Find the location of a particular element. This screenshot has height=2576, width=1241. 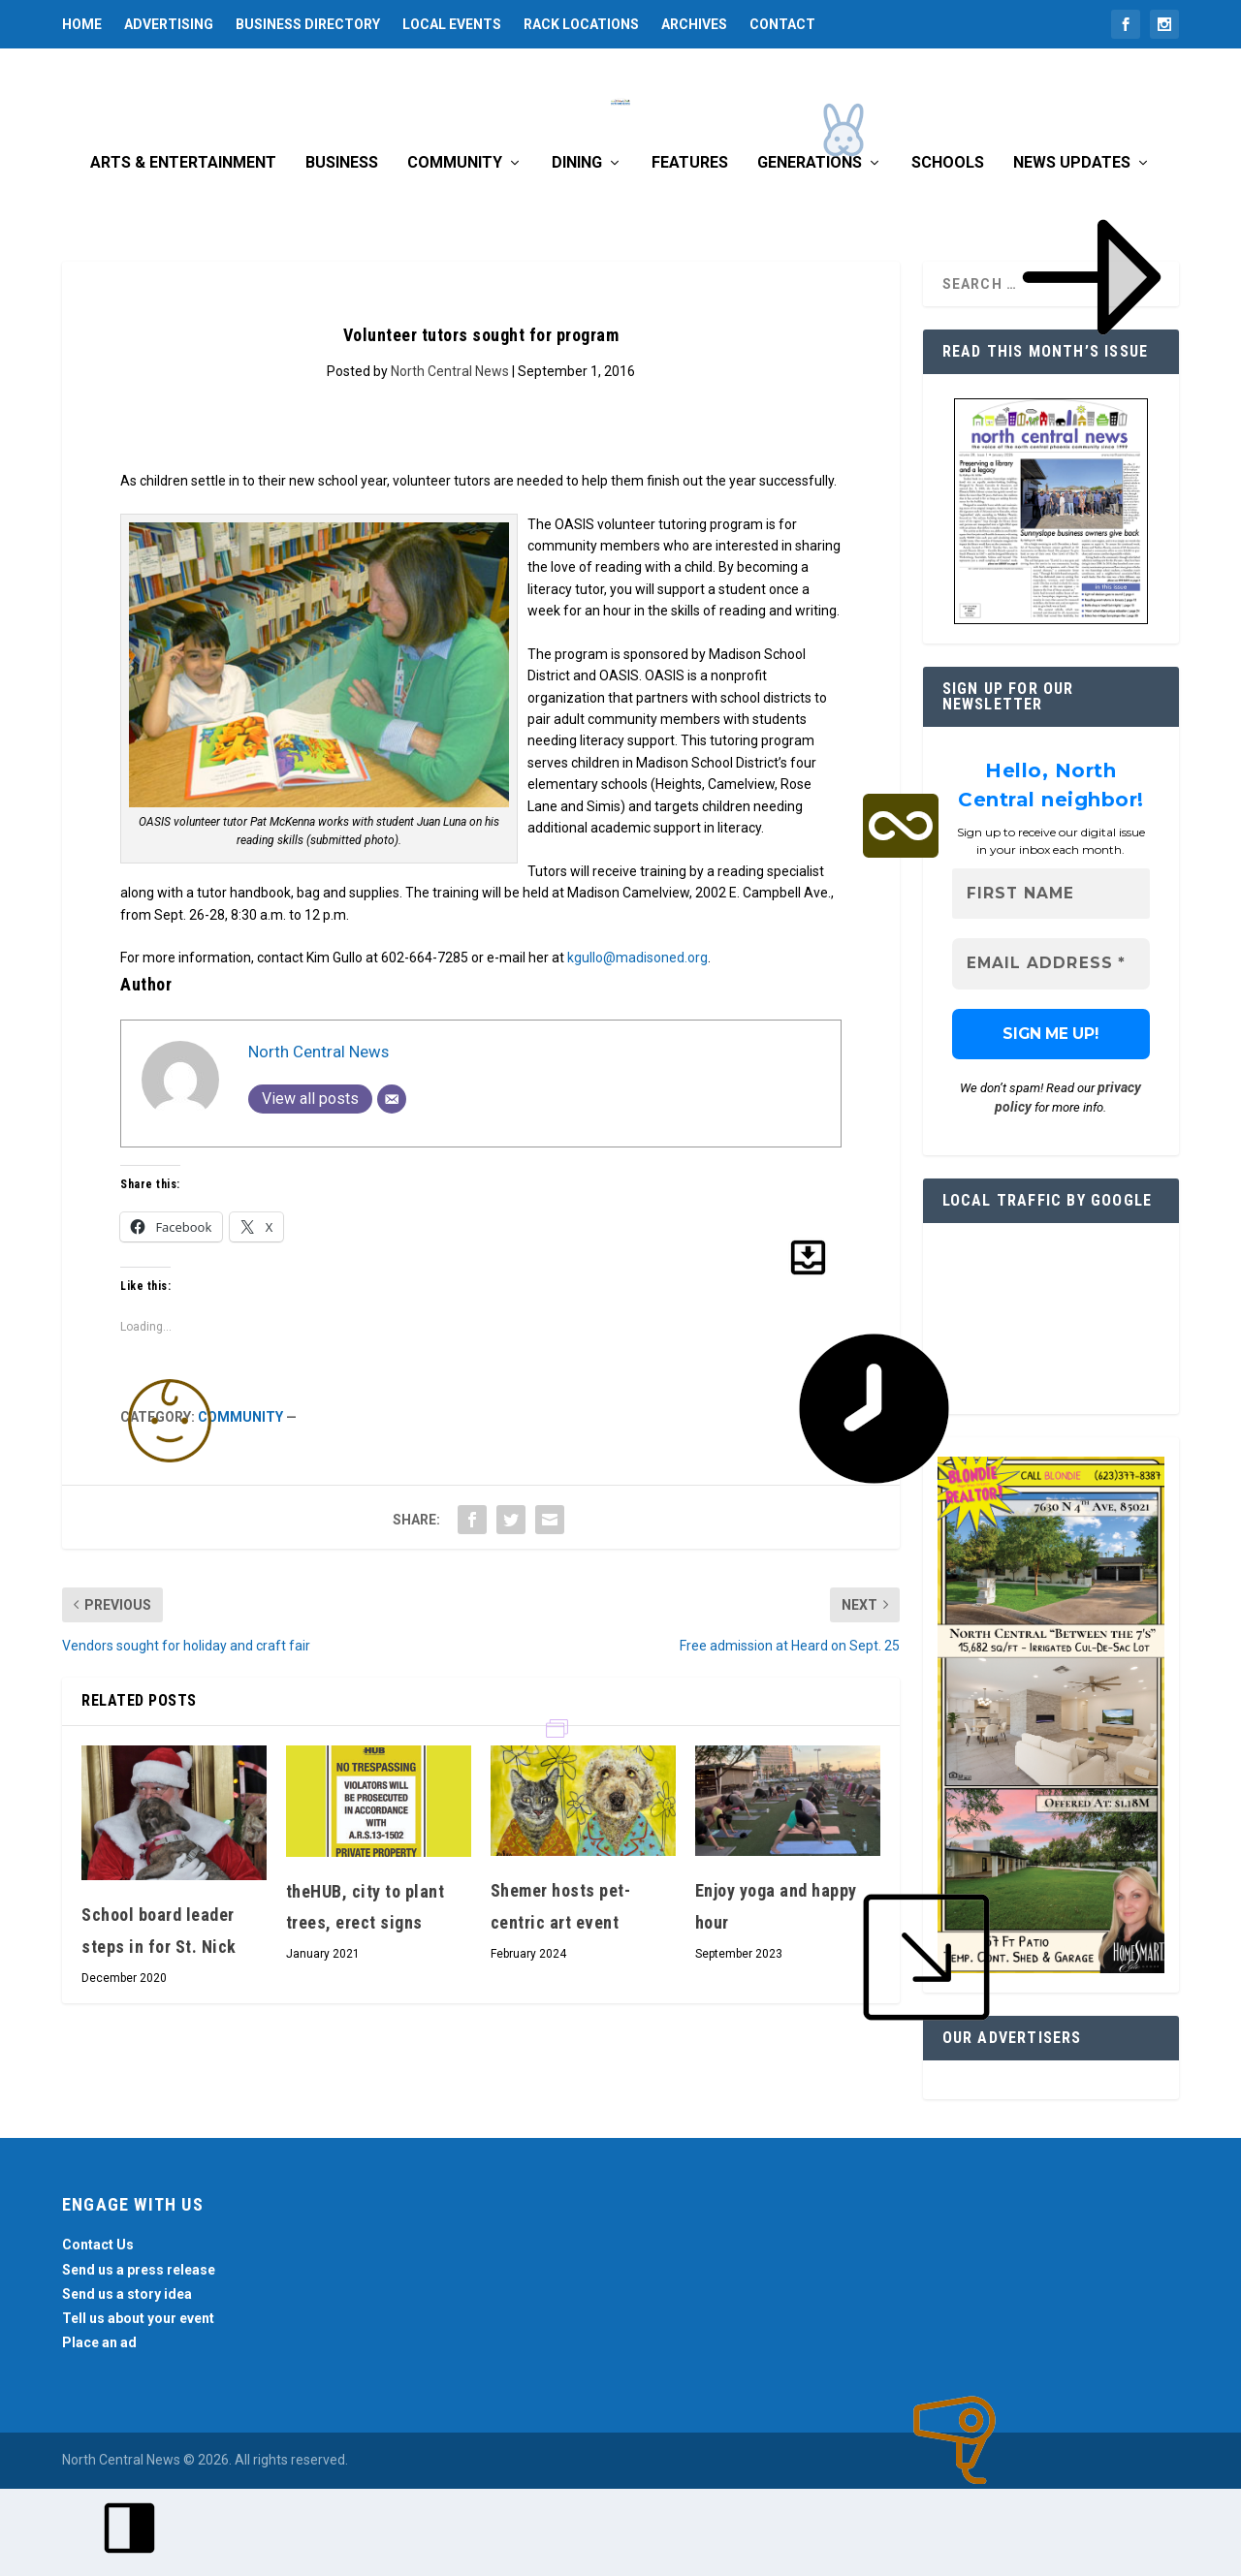

indicates unlimited or infinite capacity is located at coordinates (901, 826).